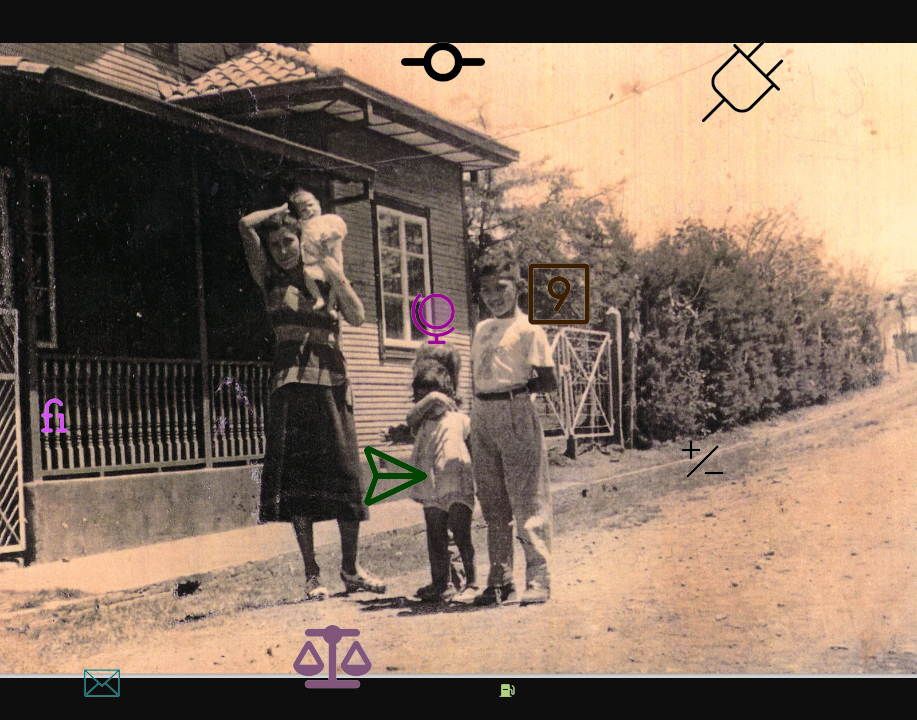 This screenshot has width=917, height=720. What do you see at coordinates (102, 683) in the screenshot?
I see `open your inbox` at bounding box center [102, 683].